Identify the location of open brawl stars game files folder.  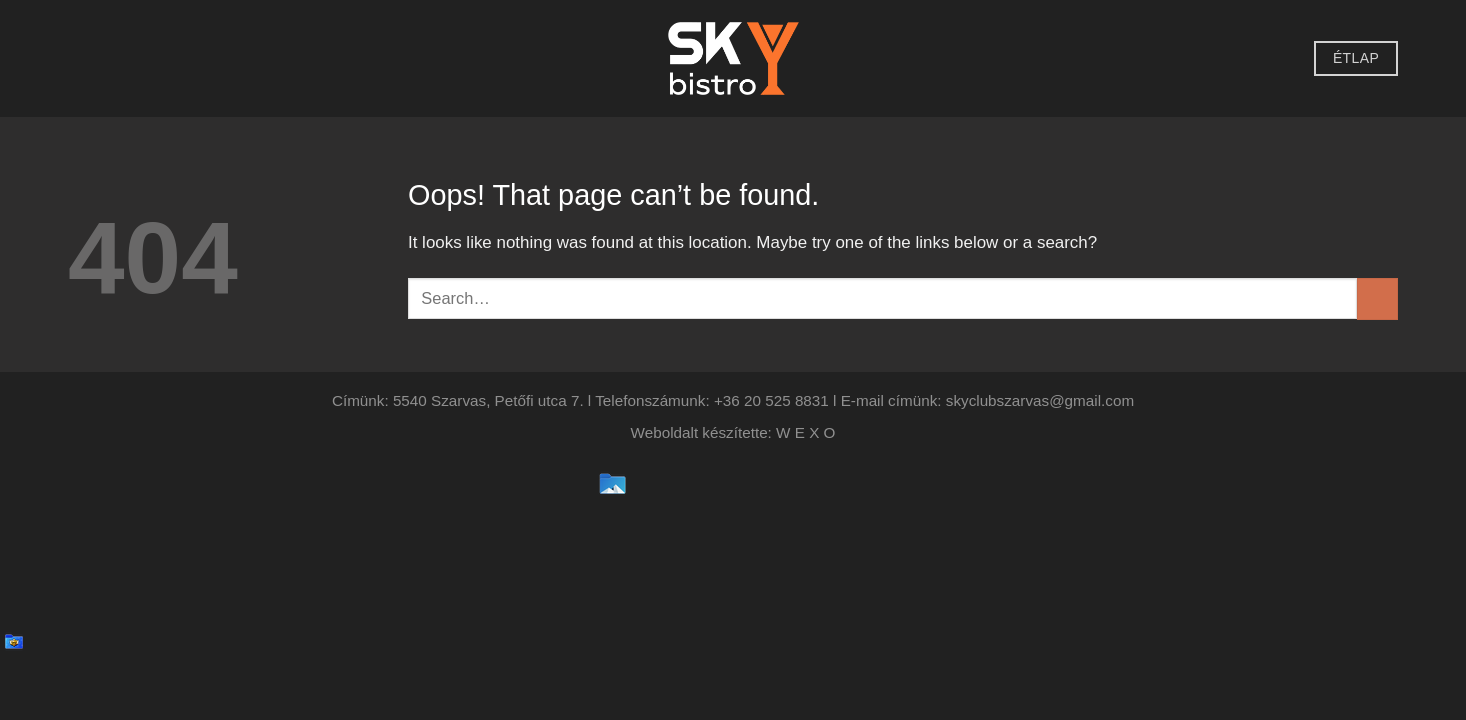
(14, 642).